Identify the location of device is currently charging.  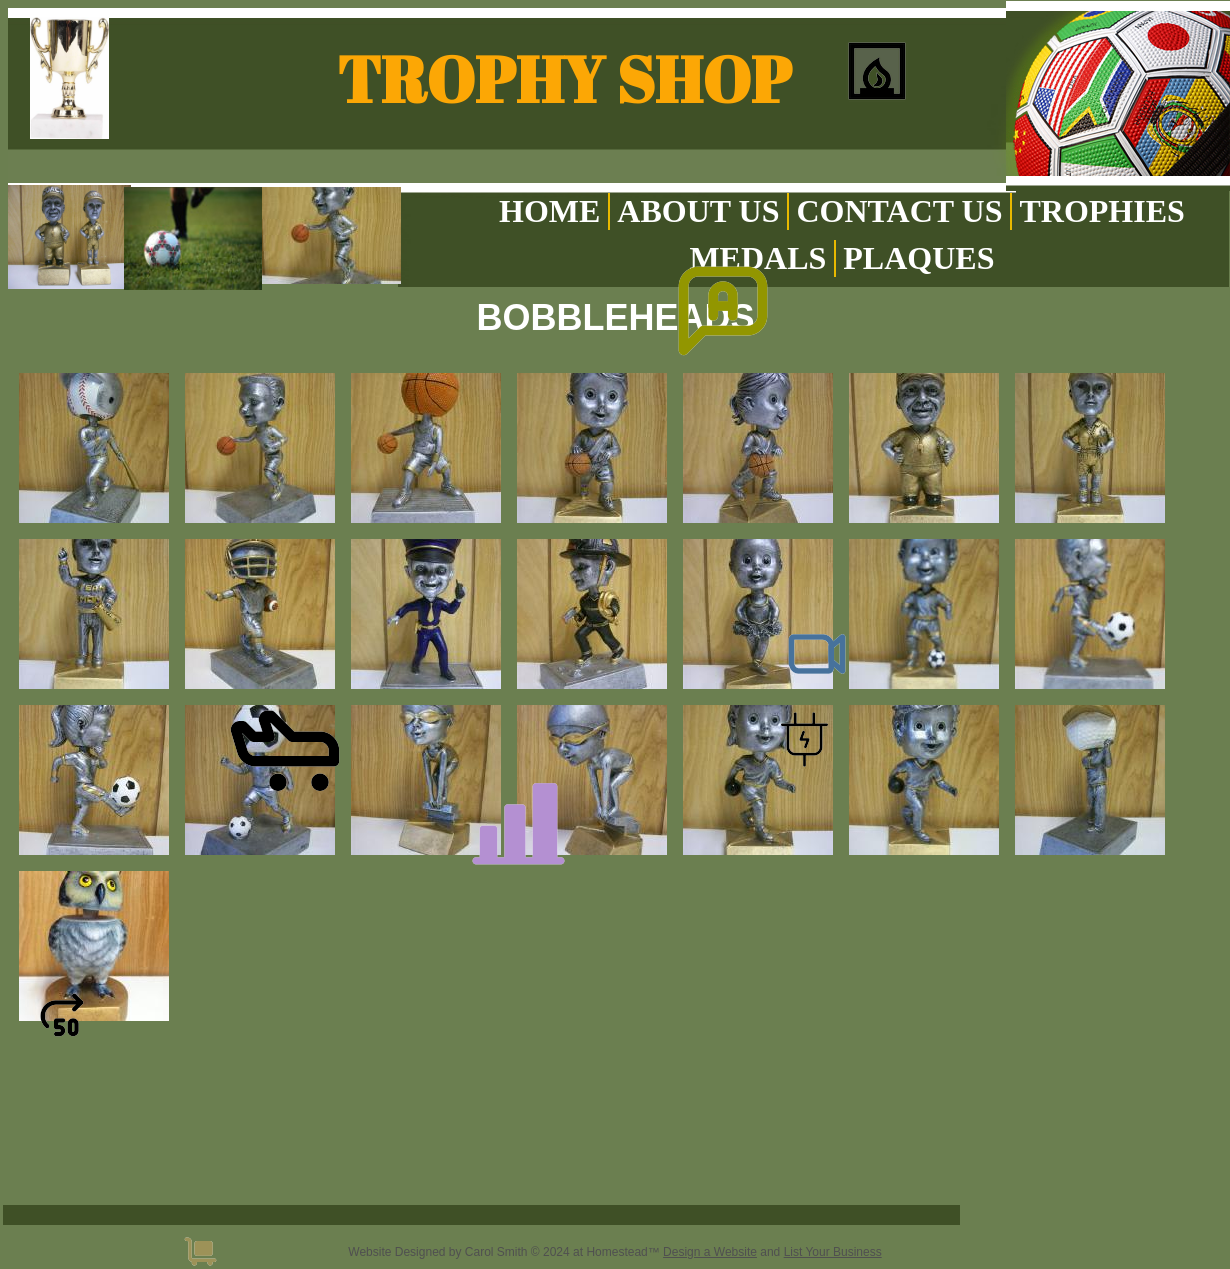
(804, 739).